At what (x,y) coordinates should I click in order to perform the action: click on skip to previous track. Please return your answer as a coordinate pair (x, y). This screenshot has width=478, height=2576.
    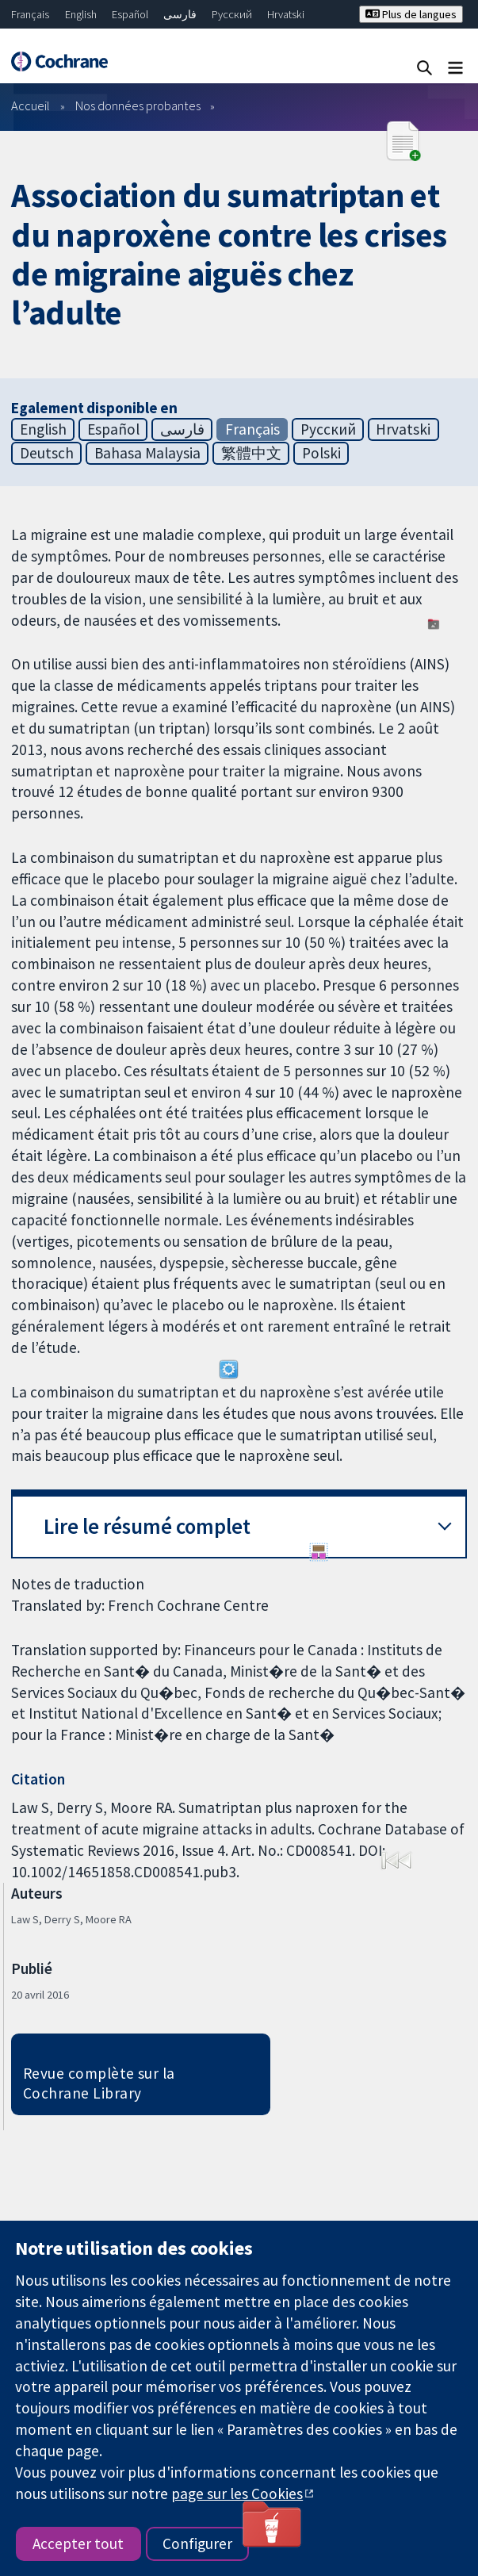
    Looking at the image, I should click on (396, 1861).